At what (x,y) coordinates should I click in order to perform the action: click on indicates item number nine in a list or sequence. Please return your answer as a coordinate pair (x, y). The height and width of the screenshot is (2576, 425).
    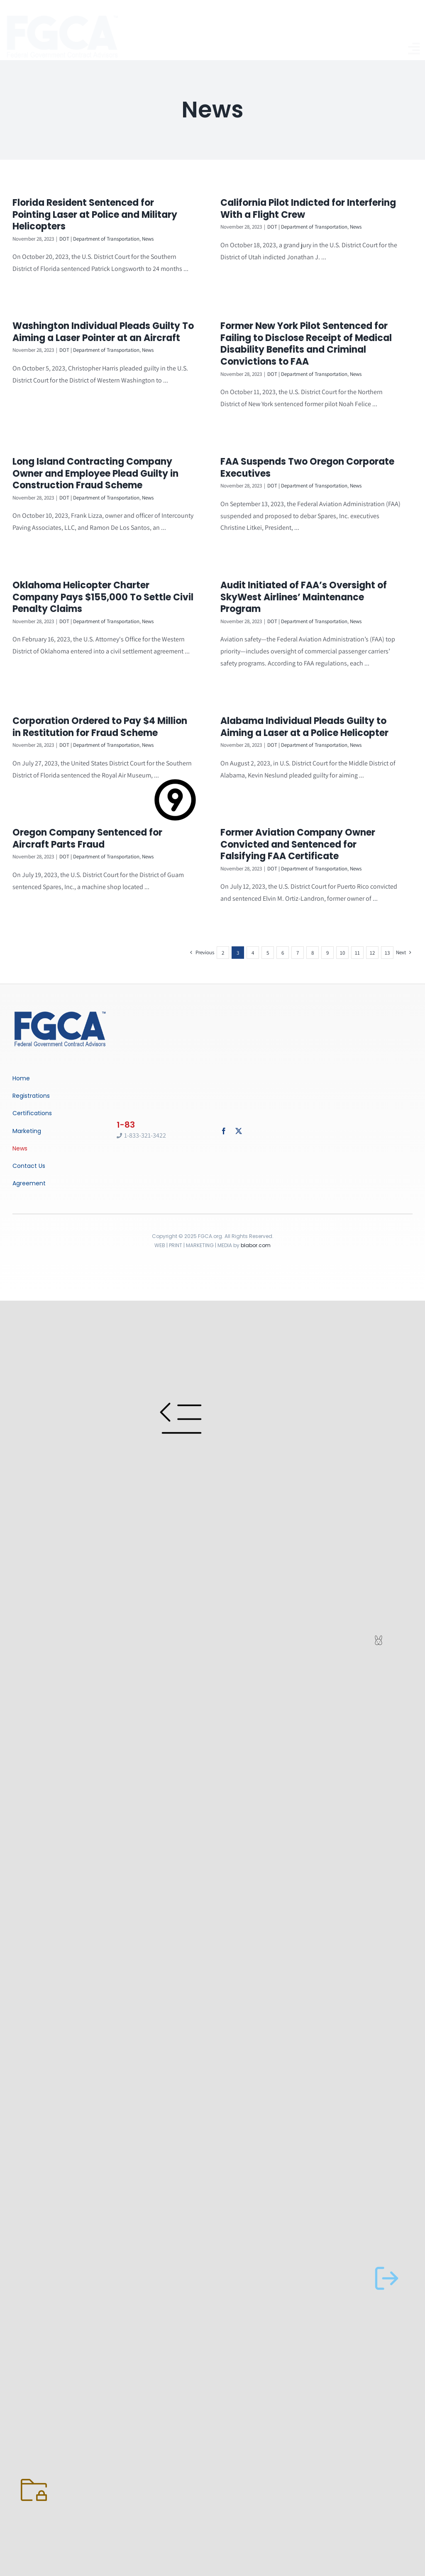
    Looking at the image, I should click on (175, 800).